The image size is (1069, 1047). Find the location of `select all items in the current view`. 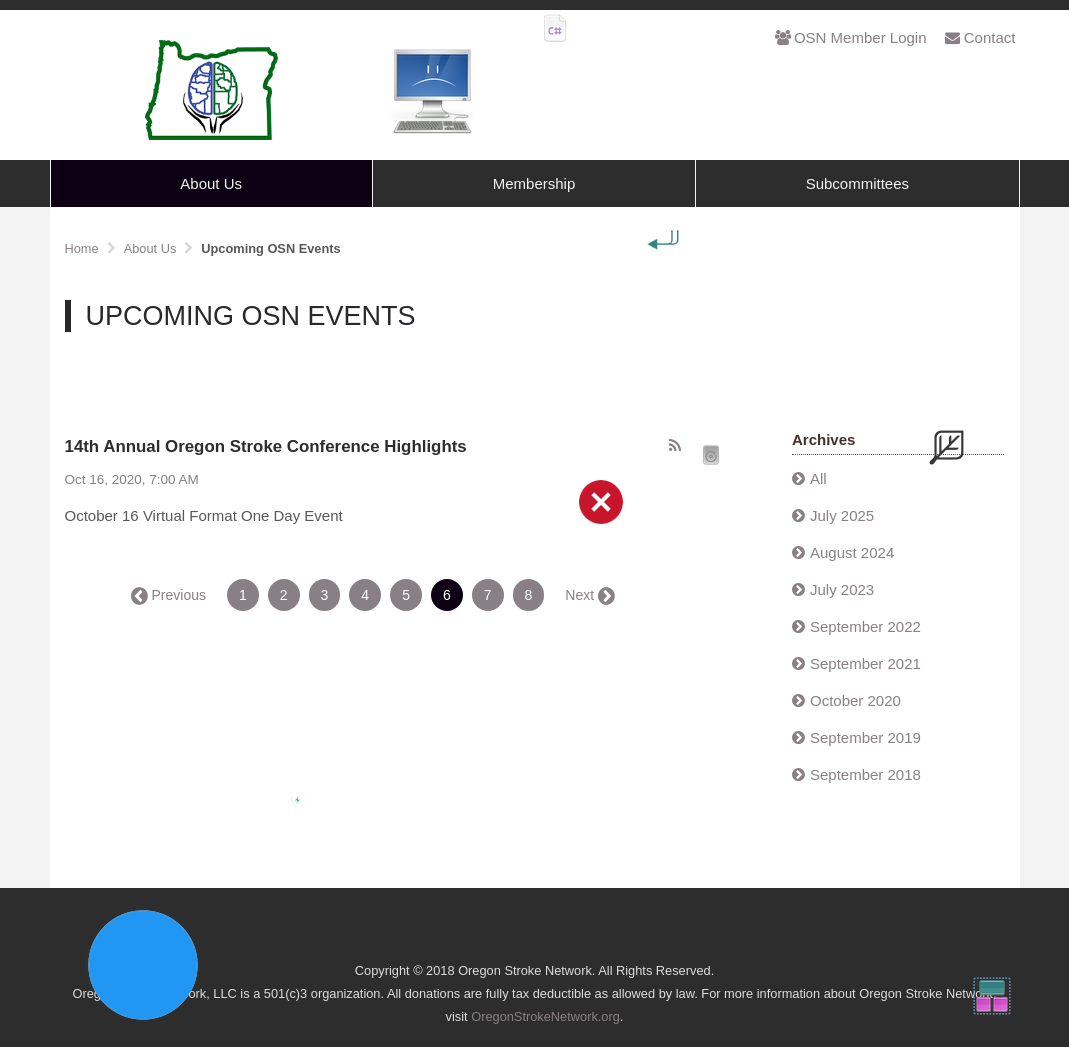

select all items in the current view is located at coordinates (992, 996).